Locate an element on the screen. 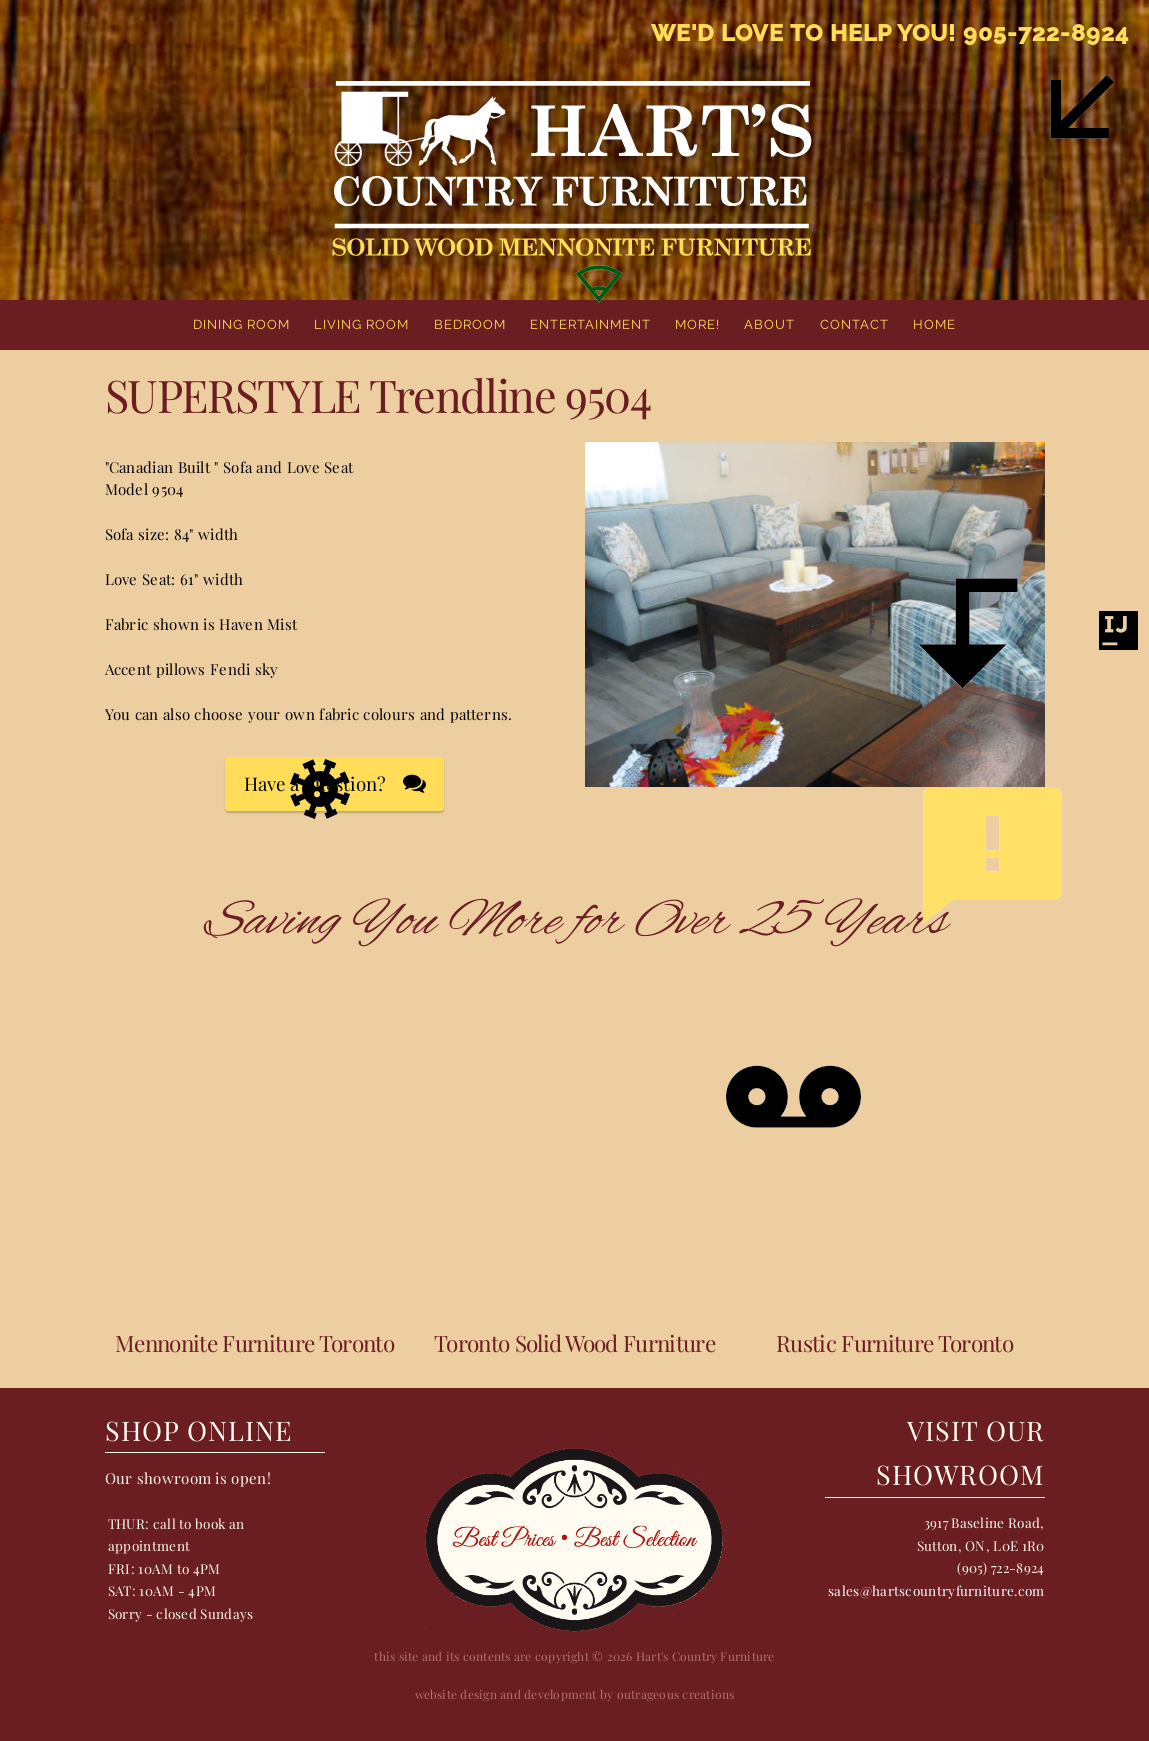 This screenshot has height=1741, width=1149. open IntelliJ IDEA application is located at coordinates (1118, 630).